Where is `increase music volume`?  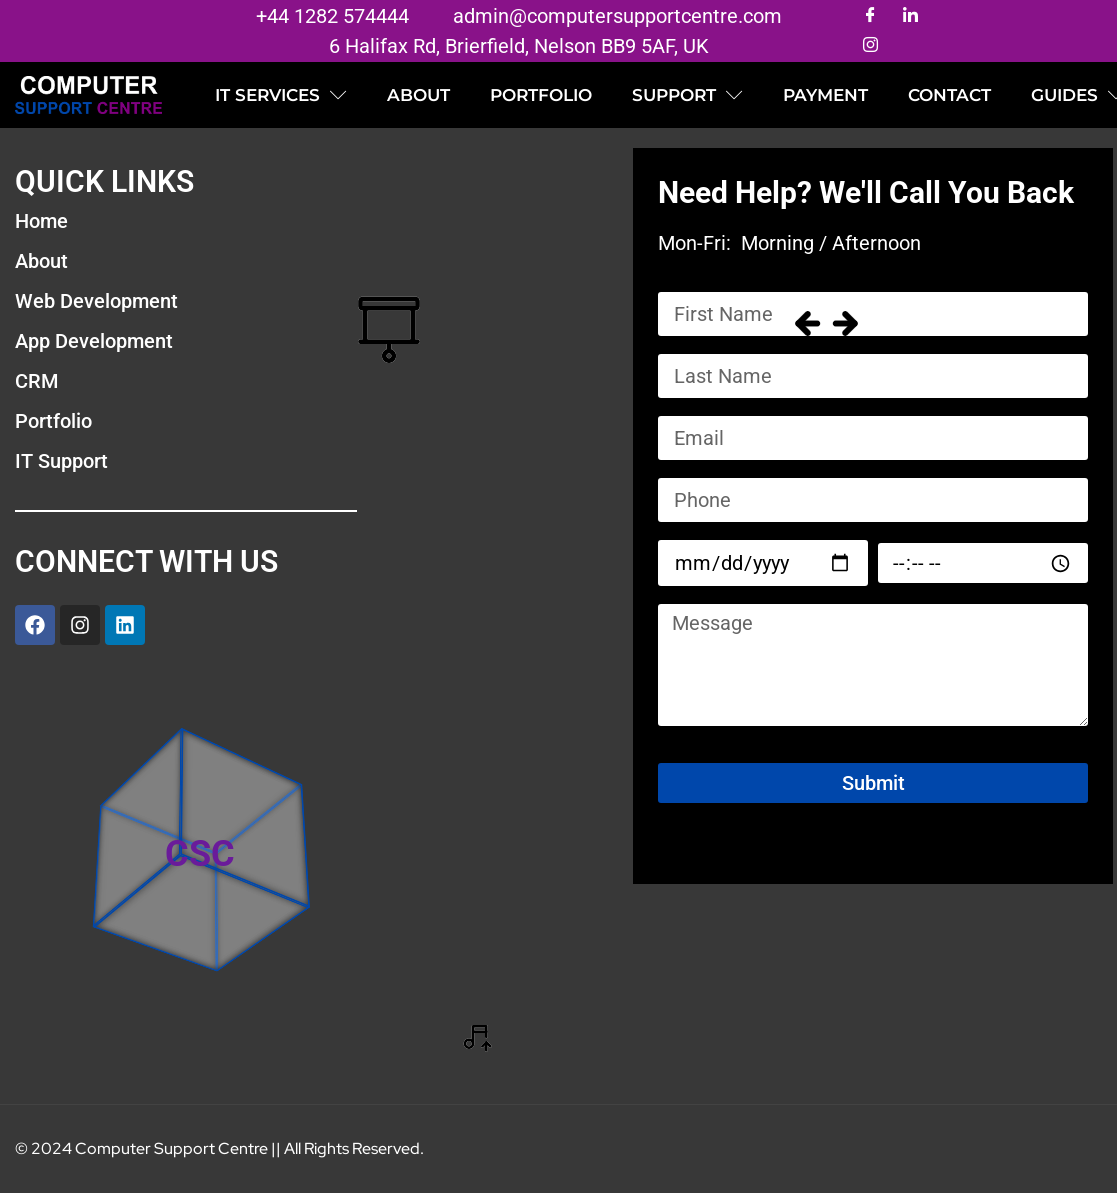
increase music volume is located at coordinates (477, 1037).